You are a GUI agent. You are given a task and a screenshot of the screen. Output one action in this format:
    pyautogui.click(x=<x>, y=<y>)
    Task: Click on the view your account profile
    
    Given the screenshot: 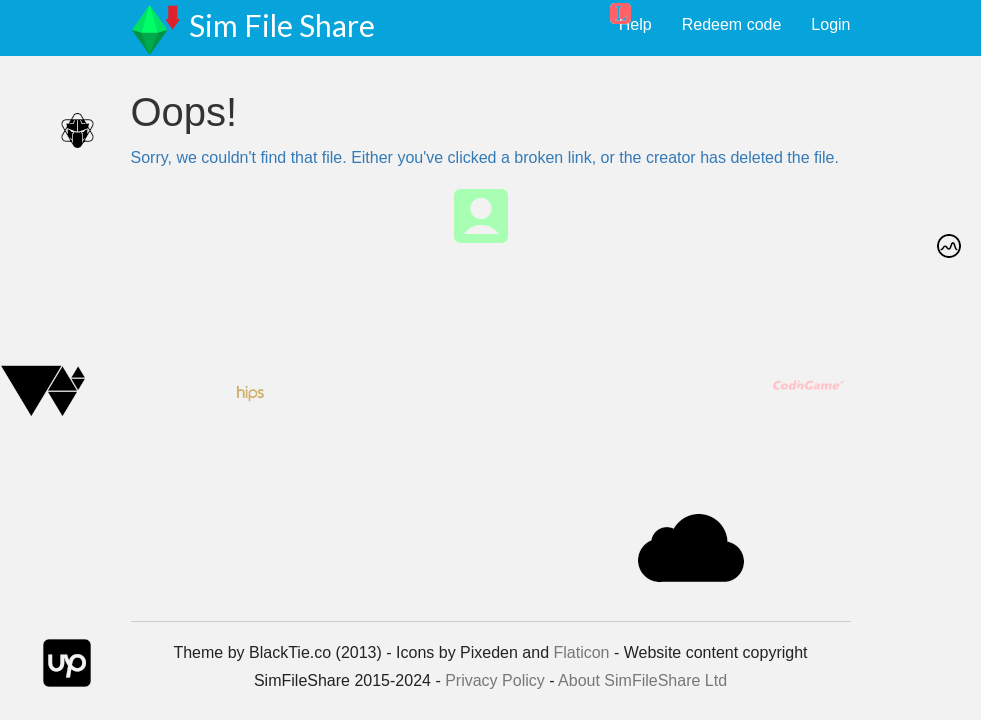 What is the action you would take?
    pyautogui.click(x=481, y=216)
    